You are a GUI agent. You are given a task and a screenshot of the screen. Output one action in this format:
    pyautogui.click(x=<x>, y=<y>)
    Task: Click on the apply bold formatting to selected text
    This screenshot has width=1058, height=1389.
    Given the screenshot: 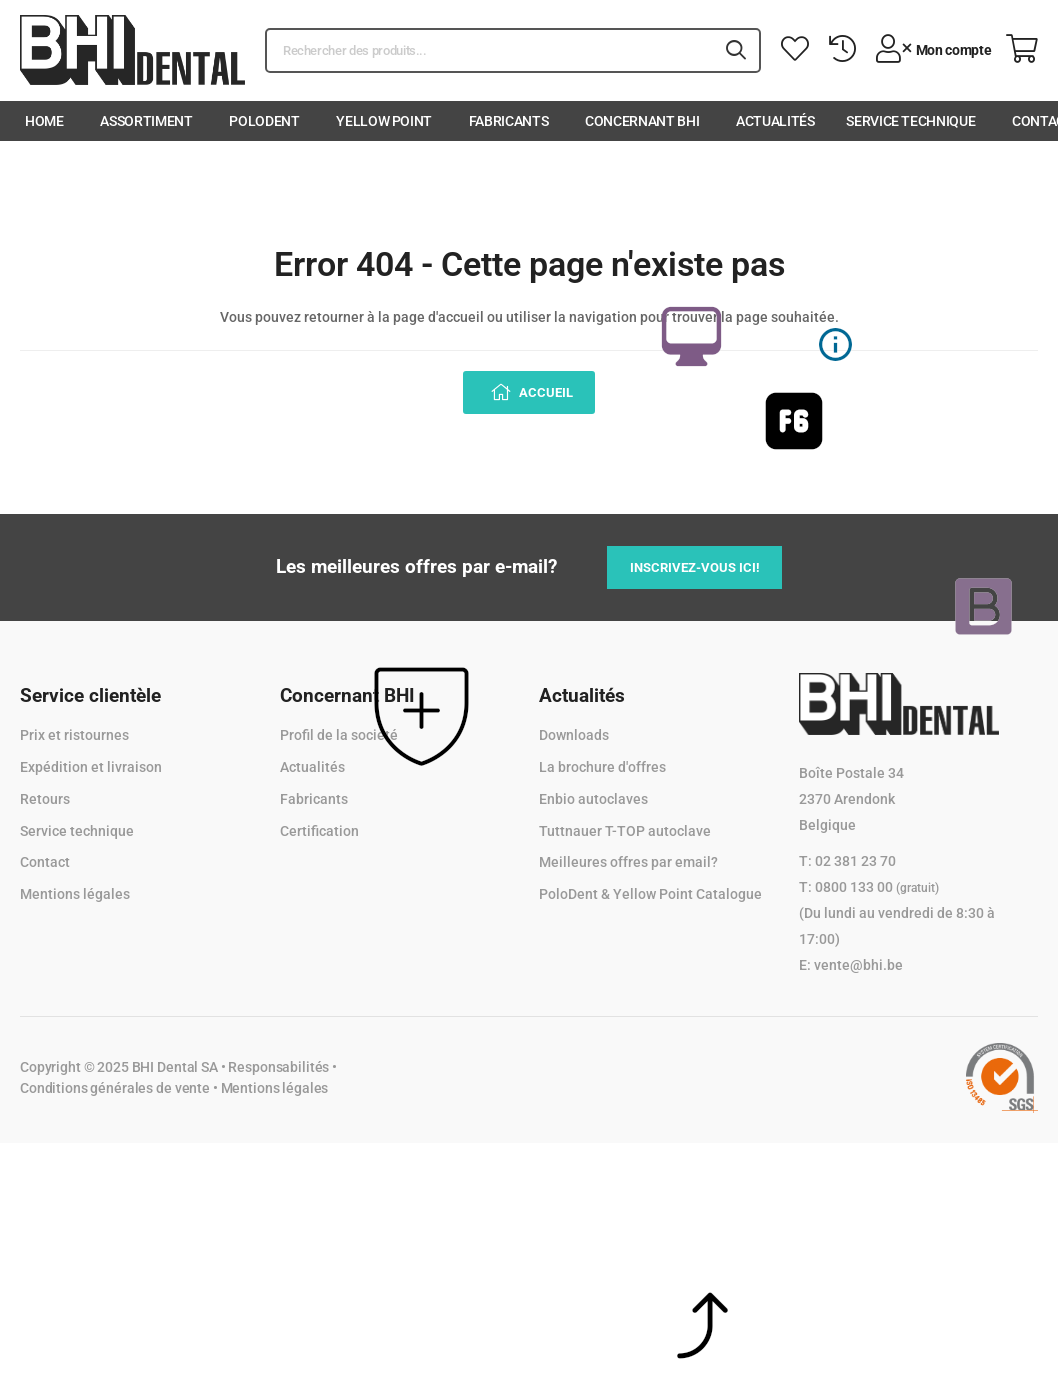 What is the action you would take?
    pyautogui.click(x=983, y=606)
    